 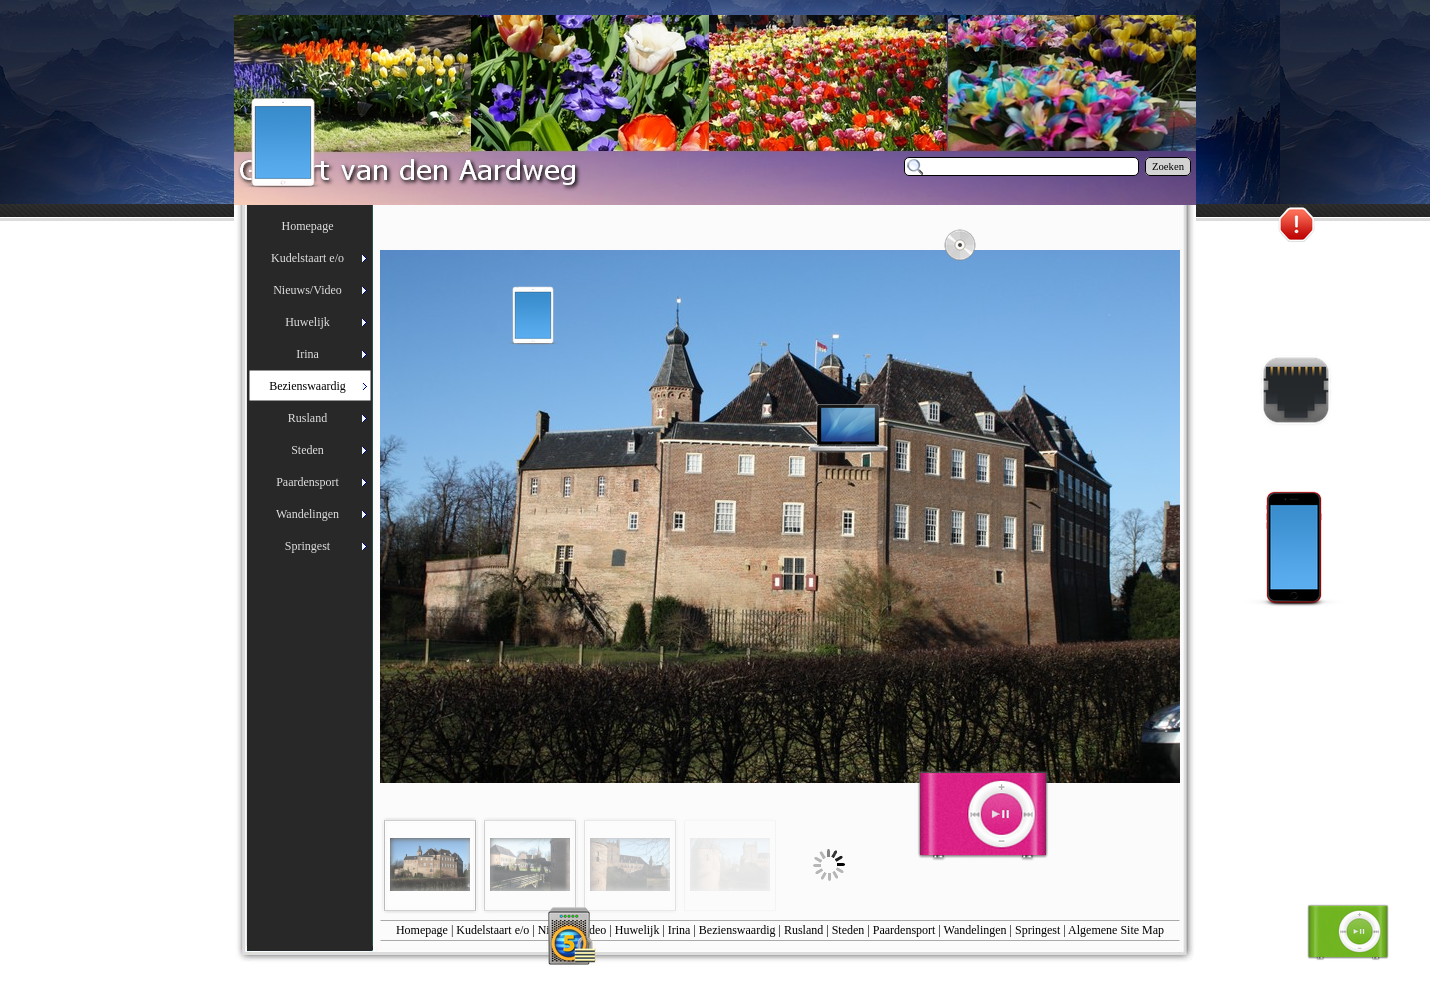 What do you see at coordinates (1348, 917) in the screenshot?
I see `iPod shuffle device indicator` at bounding box center [1348, 917].